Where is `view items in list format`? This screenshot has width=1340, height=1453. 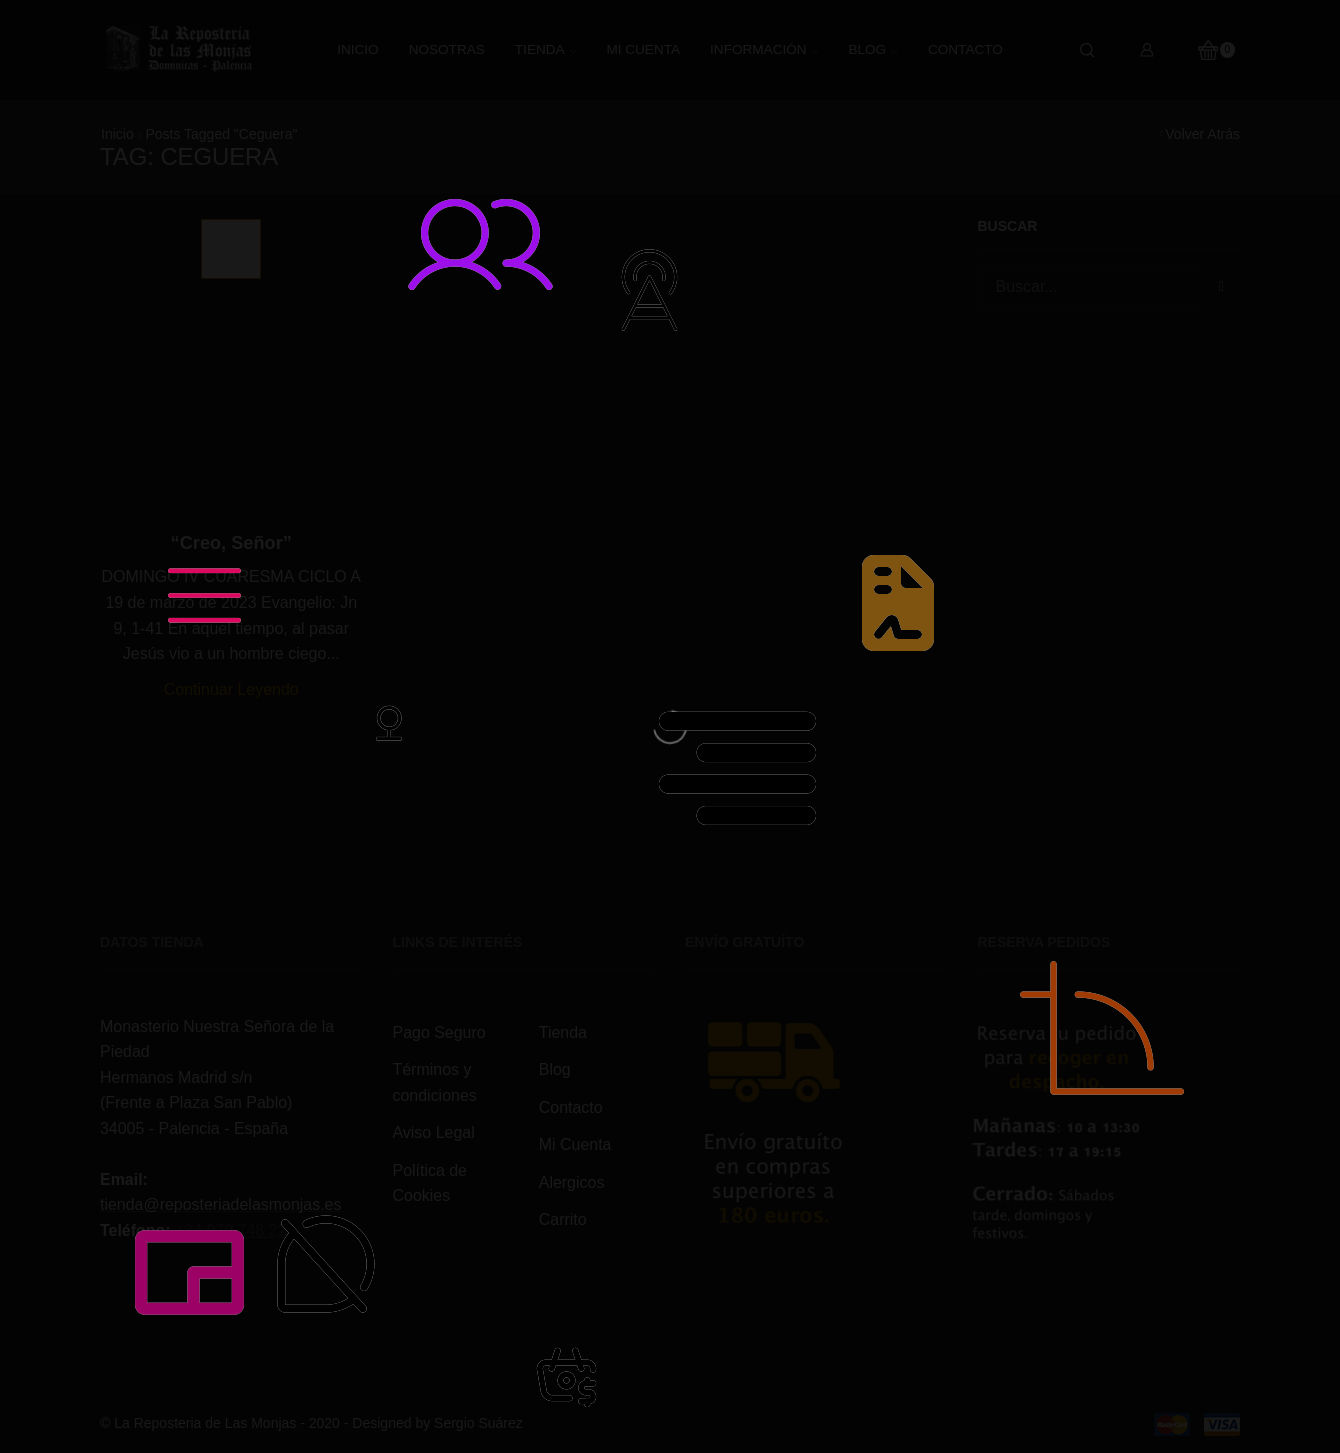 view items in list format is located at coordinates (204, 595).